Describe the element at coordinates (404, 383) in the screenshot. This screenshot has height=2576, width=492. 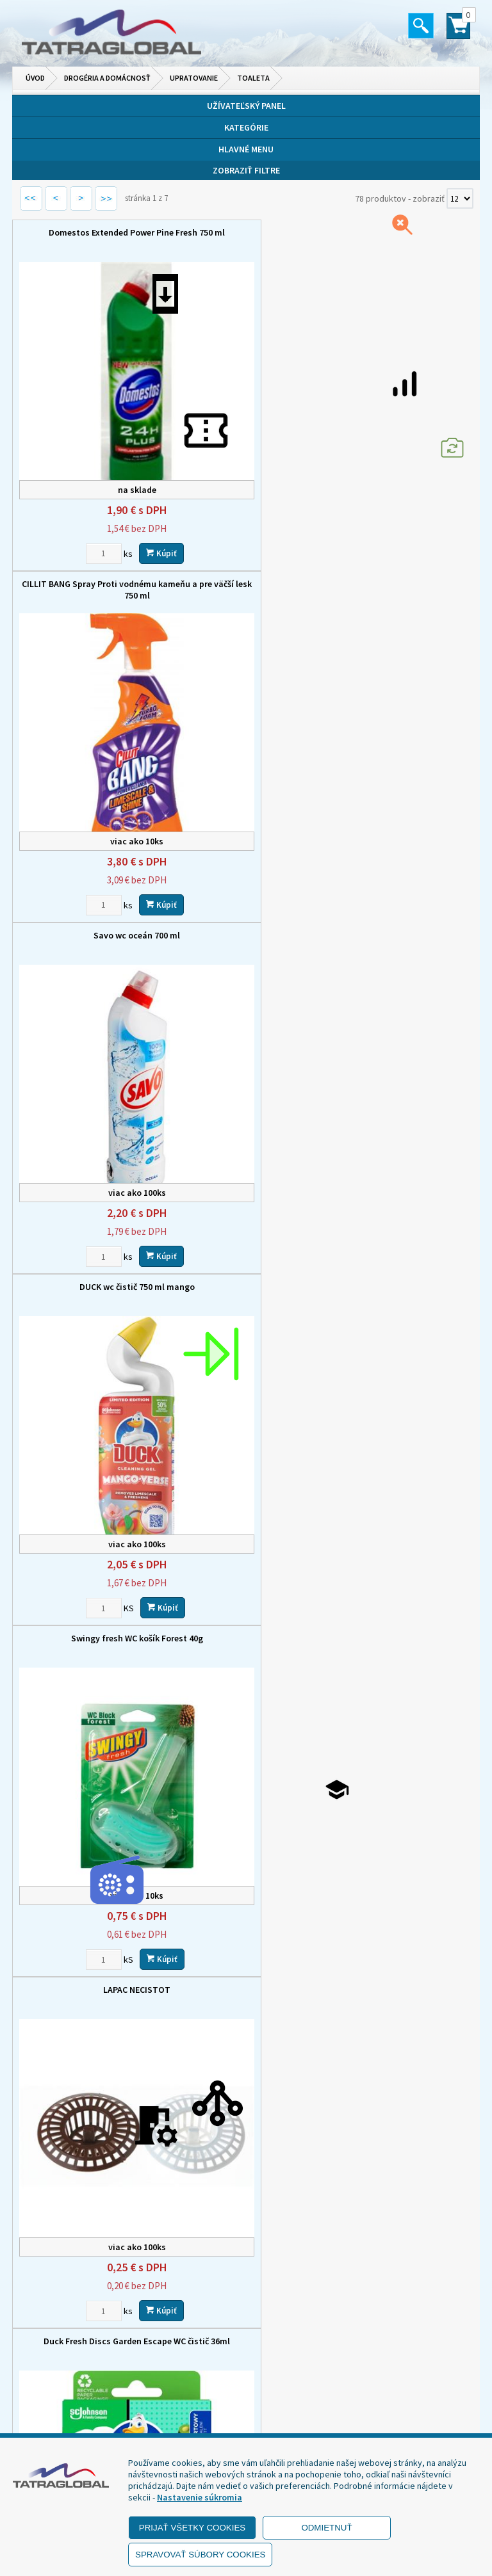
I see `indicates cellular network signal strength` at that location.